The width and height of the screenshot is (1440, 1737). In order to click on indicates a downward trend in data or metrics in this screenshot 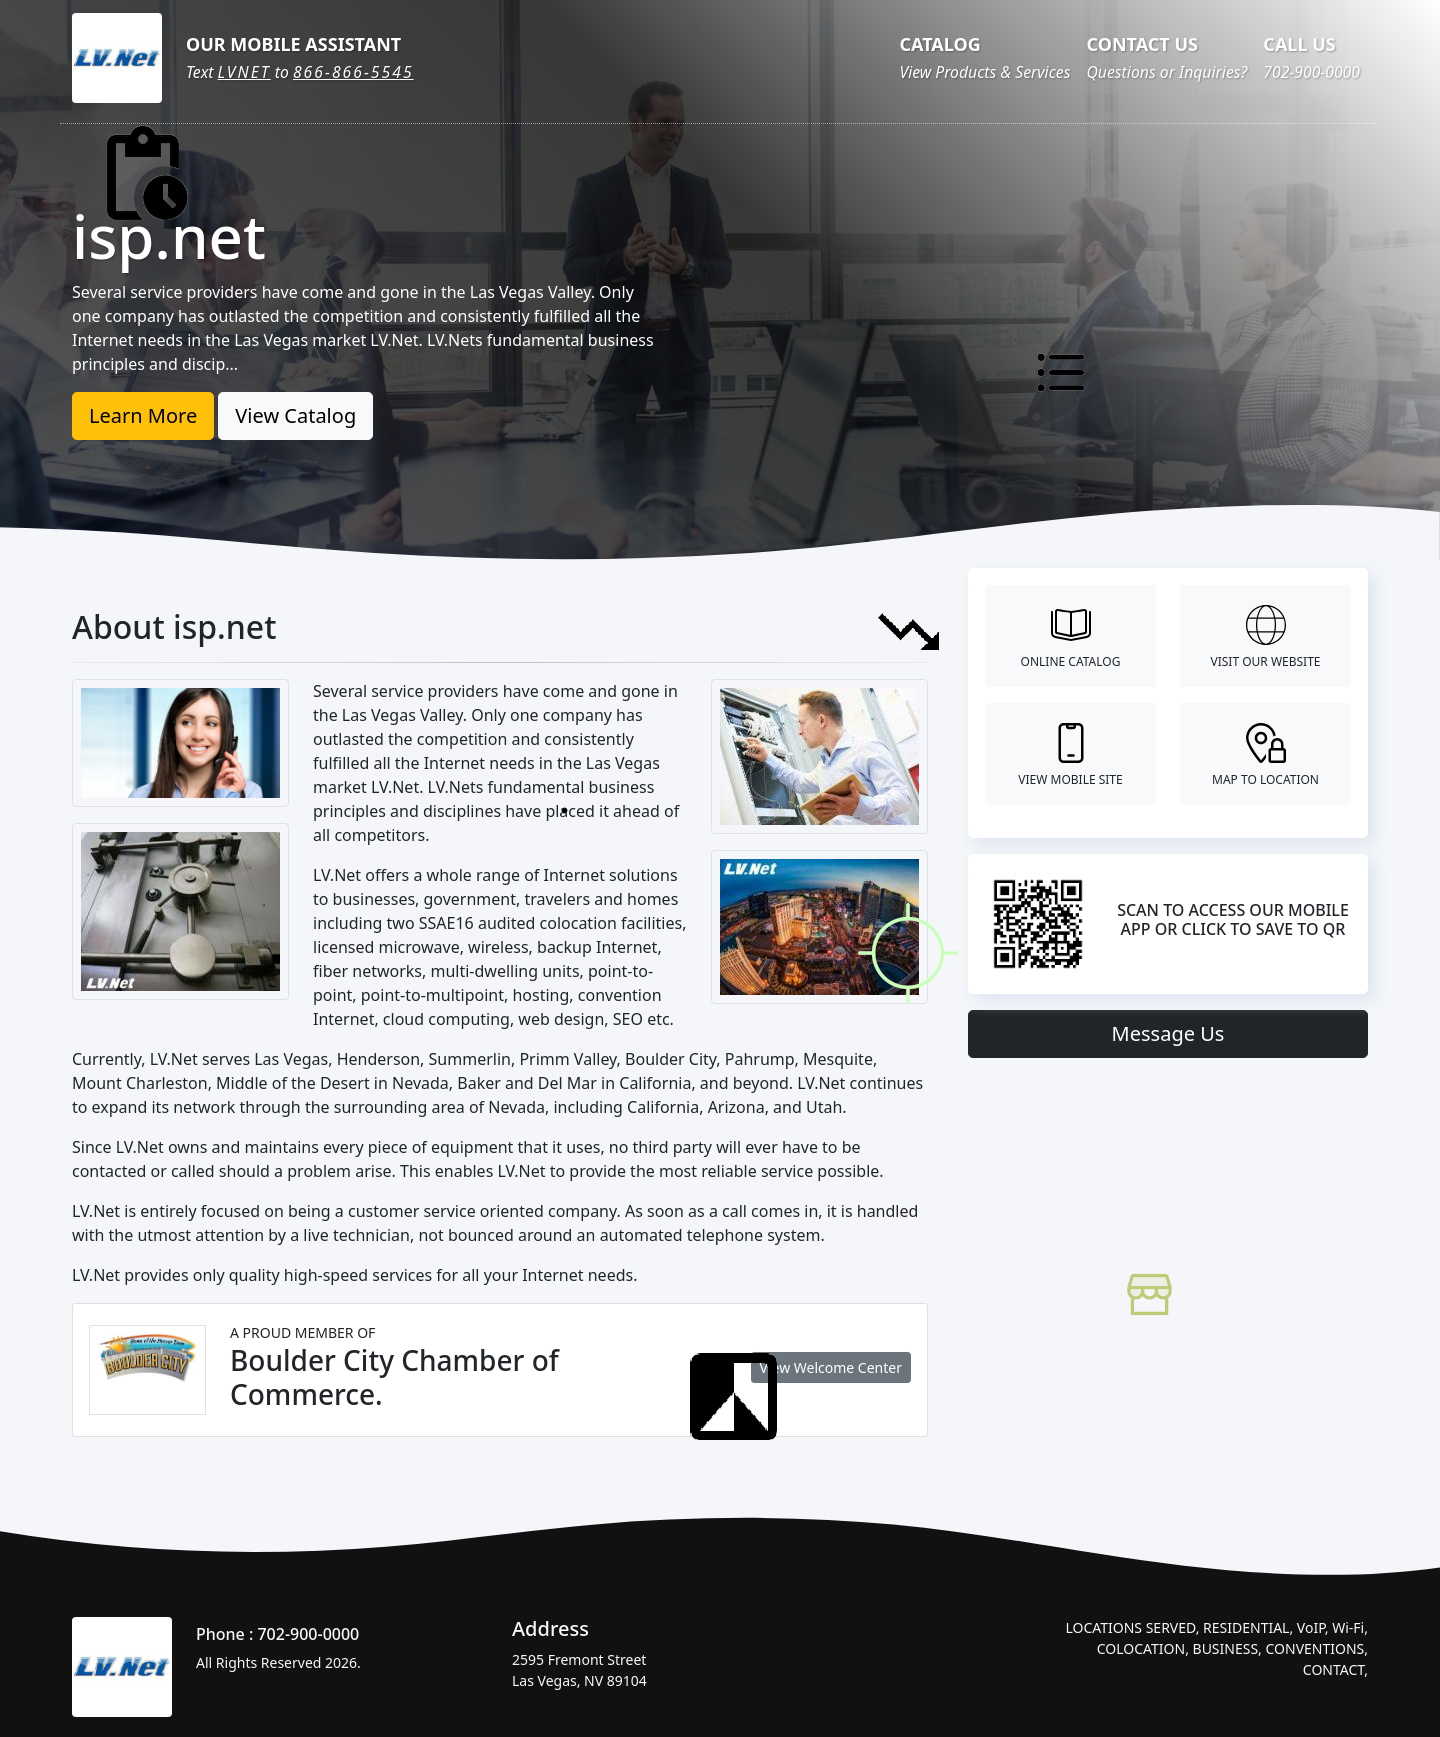, I will do `click(908, 631)`.